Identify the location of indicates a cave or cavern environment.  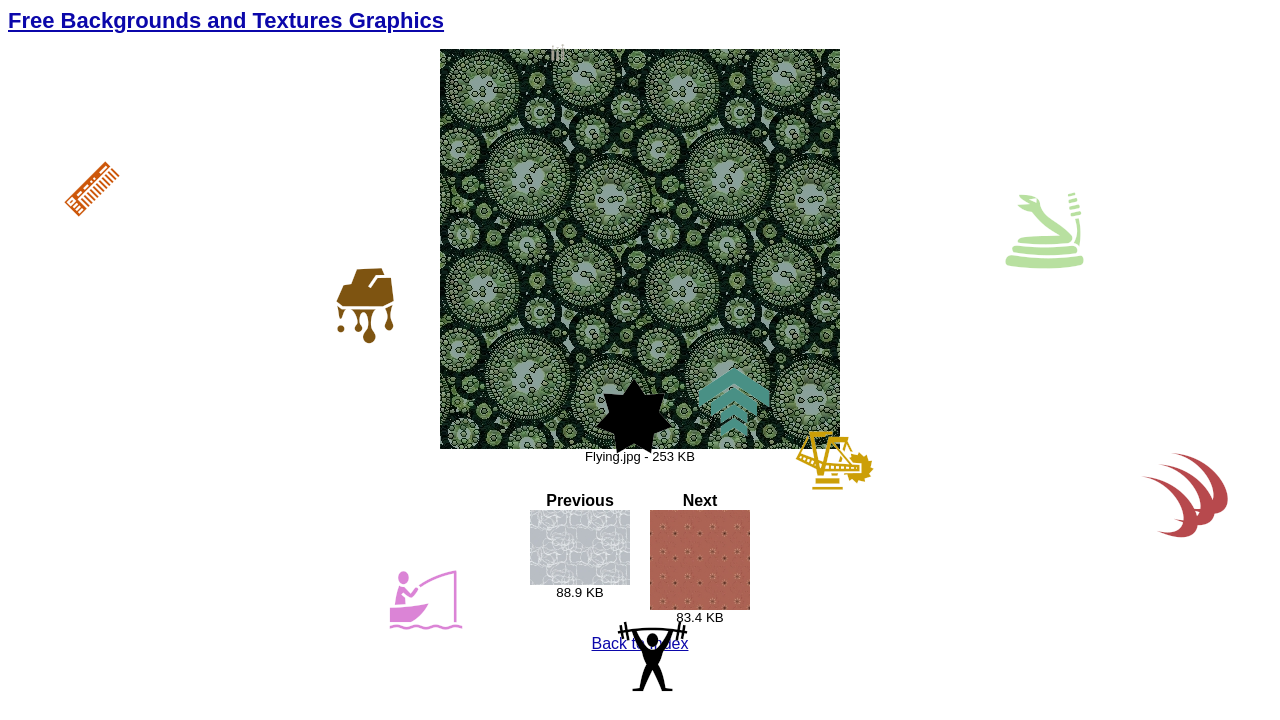
(367, 305).